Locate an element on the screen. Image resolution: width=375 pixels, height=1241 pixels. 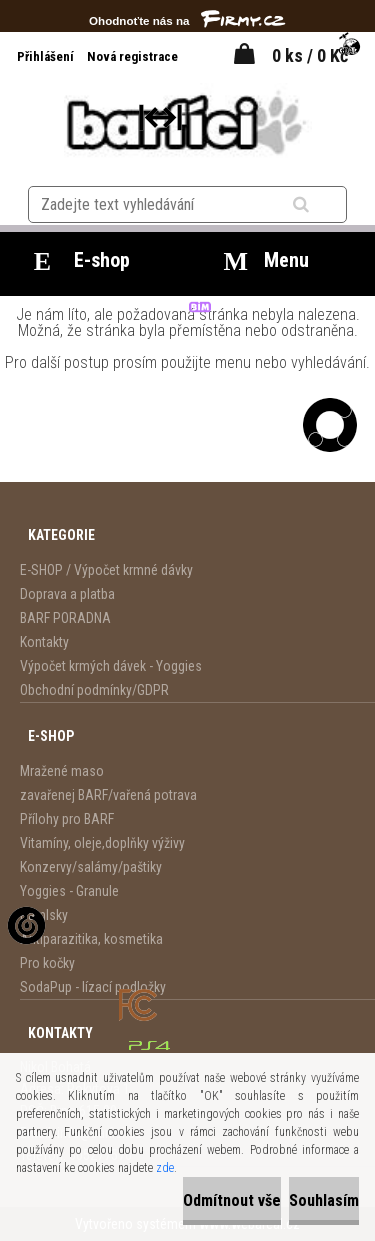
PlayStation 4 brand logo is located at coordinates (149, 1045).